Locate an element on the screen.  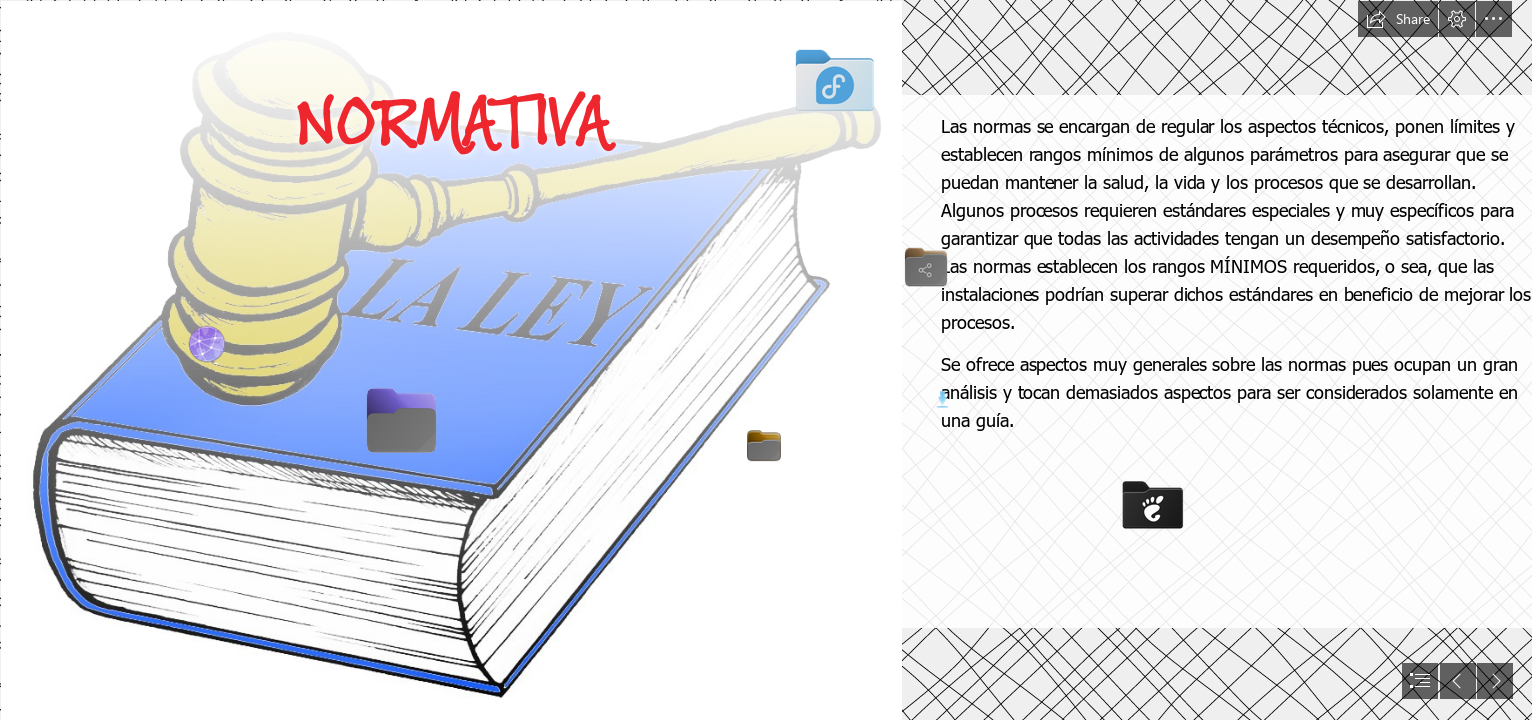
open web browser or internet applications is located at coordinates (207, 344).